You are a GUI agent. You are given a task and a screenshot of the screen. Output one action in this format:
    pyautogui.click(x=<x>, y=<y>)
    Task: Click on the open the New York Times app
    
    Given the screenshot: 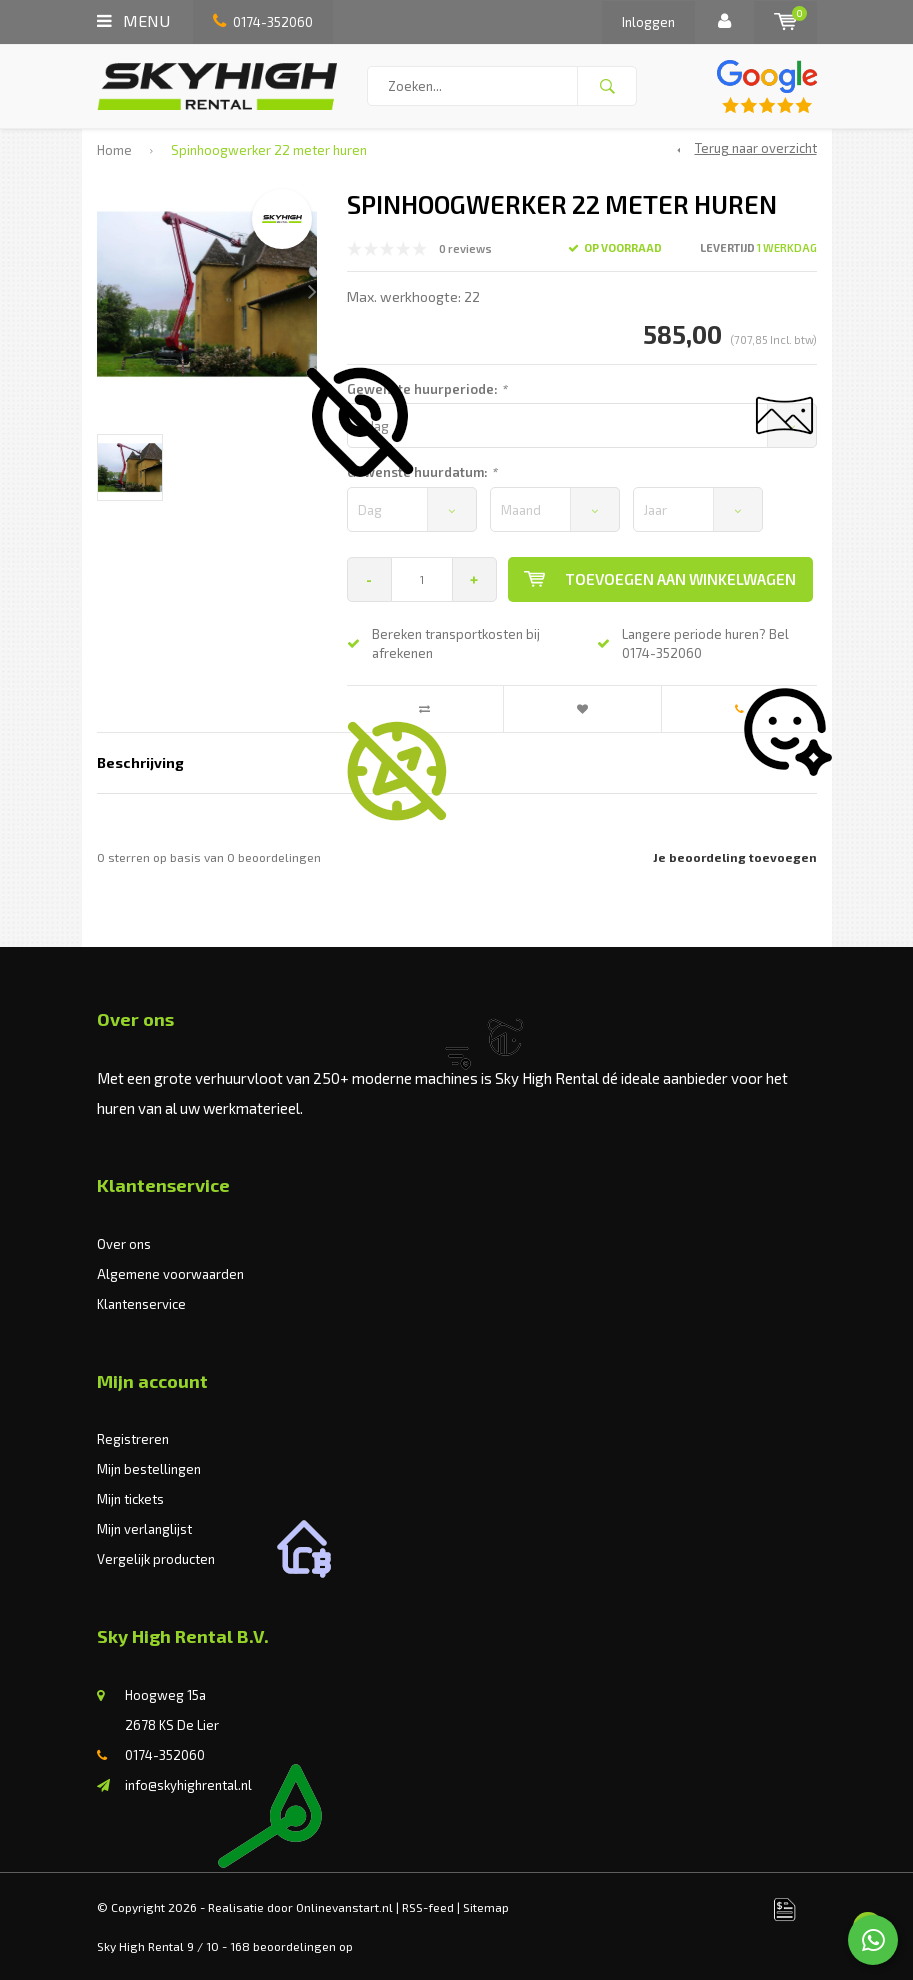 What is the action you would take?
    pyautogui.click(x=505, y=1036)
    